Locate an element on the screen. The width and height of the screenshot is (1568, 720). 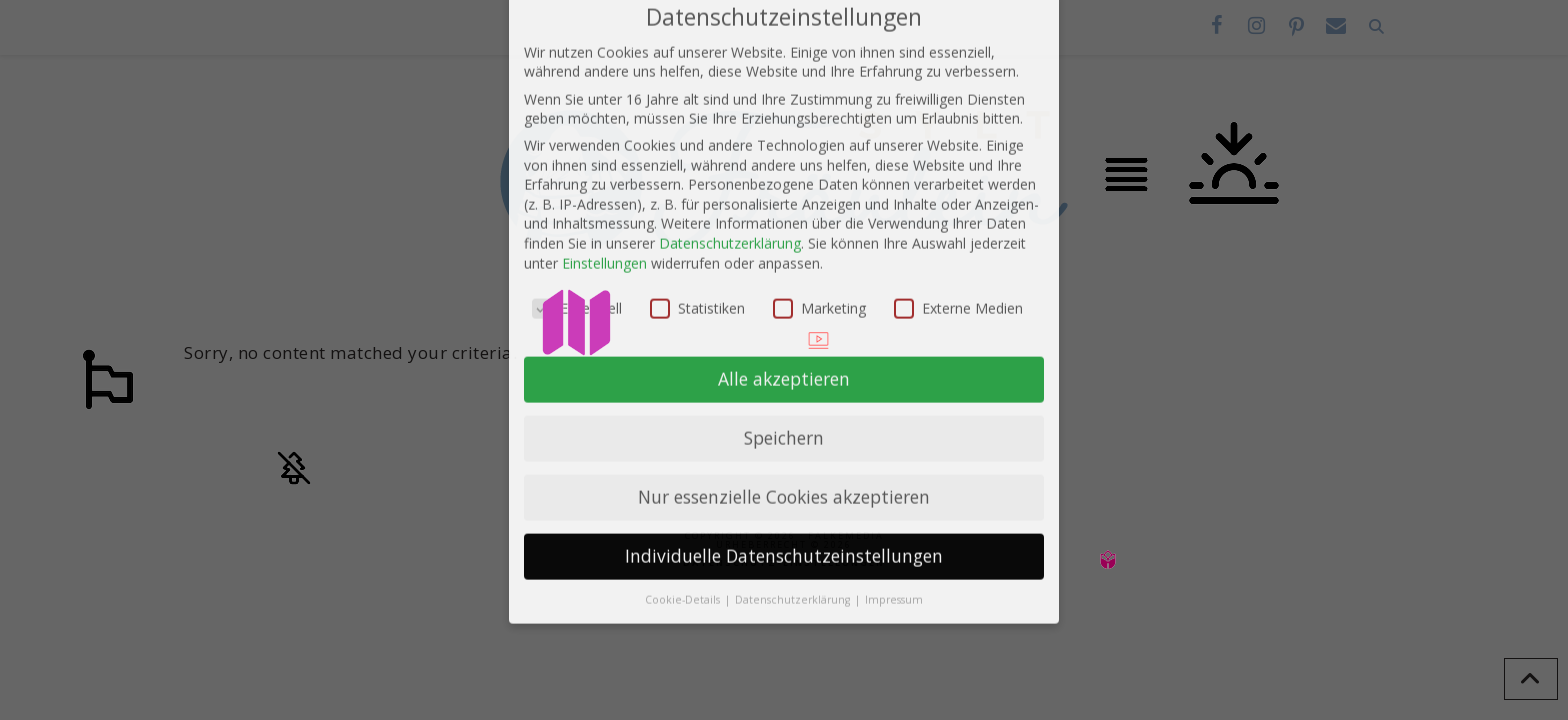
set display to evening or night mode is located at coordinates (1234, 163).